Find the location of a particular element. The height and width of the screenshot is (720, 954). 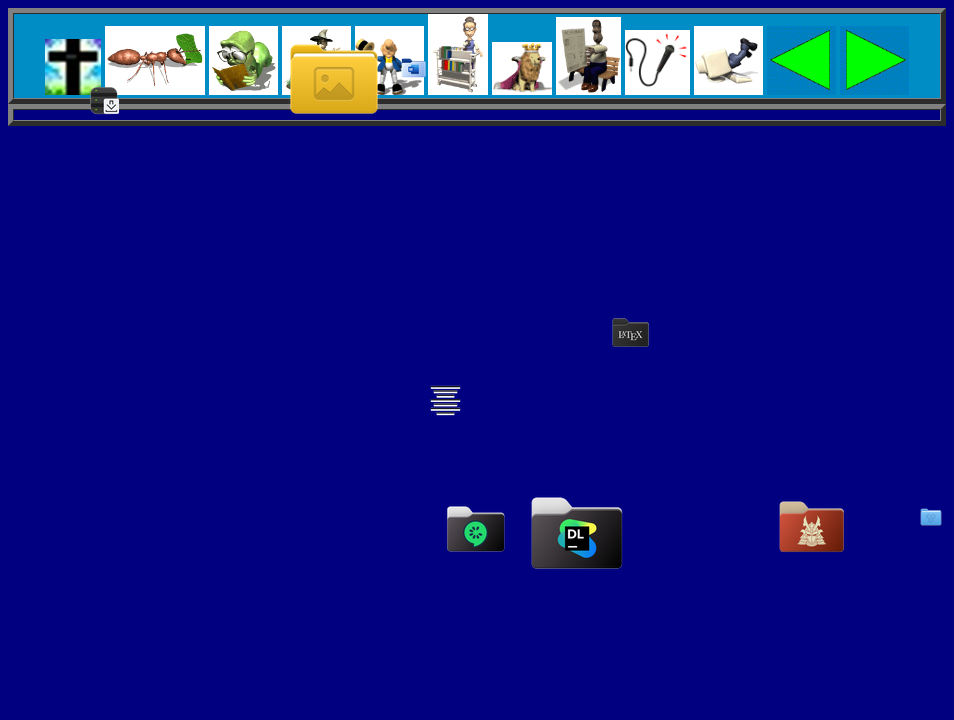

folder containing cucumber/gherkin test files is located at coordinates (475, 530).